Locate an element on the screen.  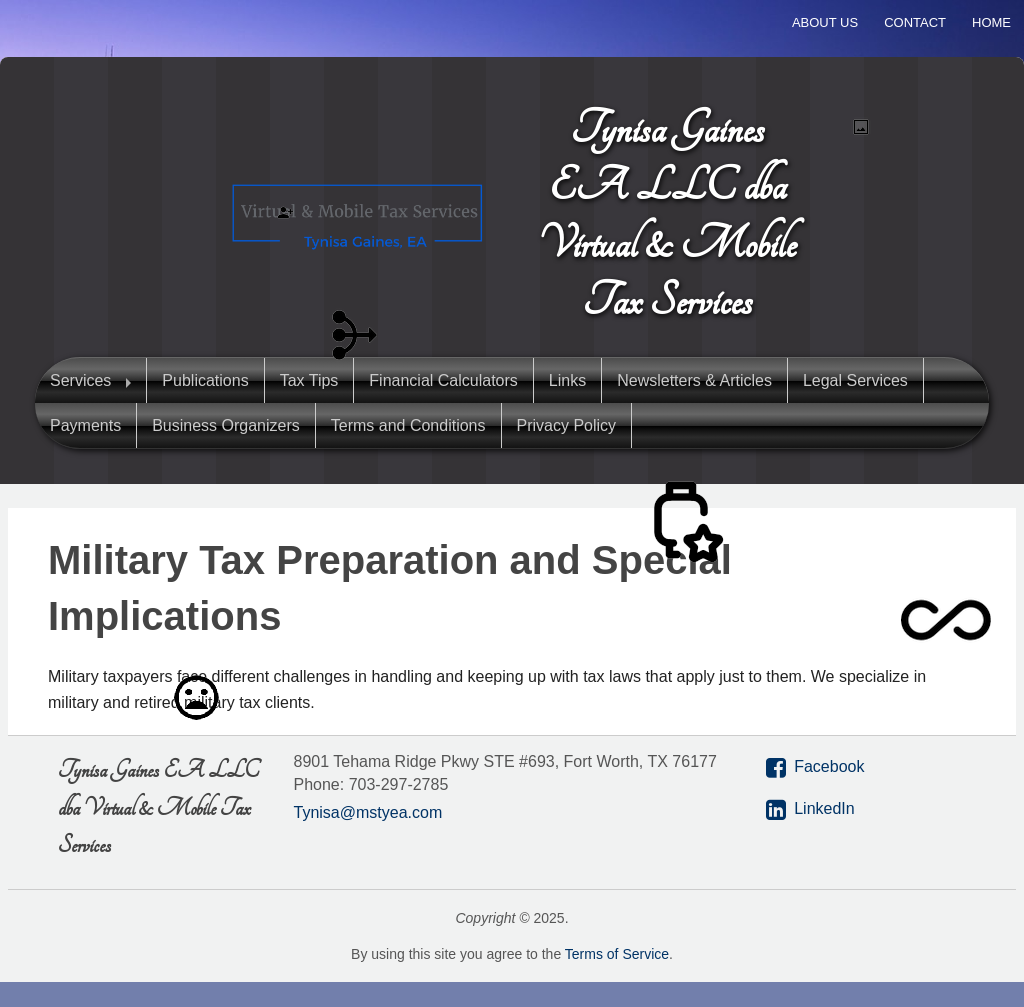
view photos or images is located at coordinates (861, 127).